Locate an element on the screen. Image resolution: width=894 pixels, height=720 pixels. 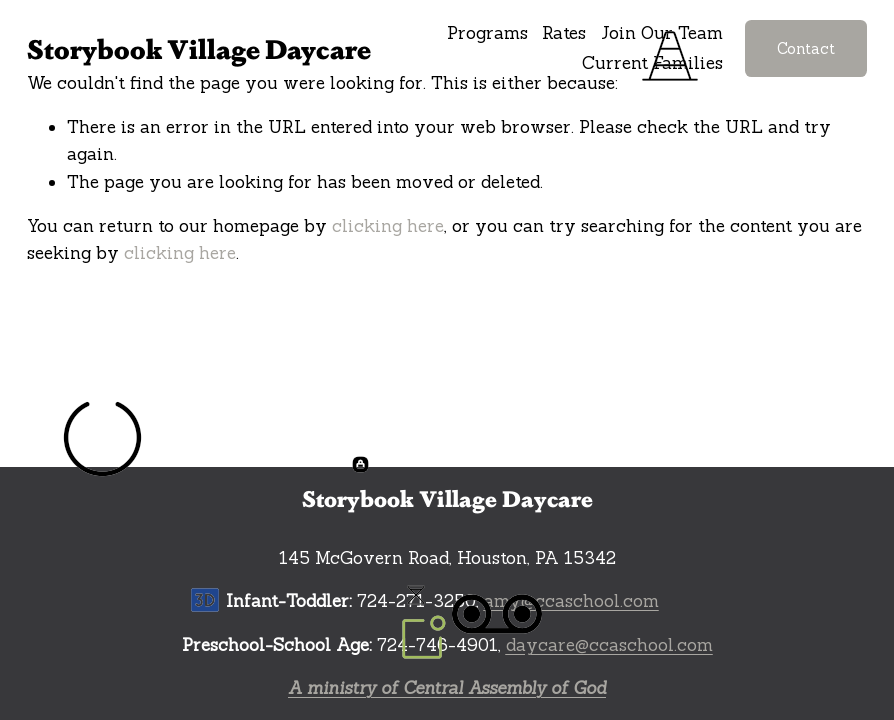
access security or privacy settings is located at coordinates (360, 464).